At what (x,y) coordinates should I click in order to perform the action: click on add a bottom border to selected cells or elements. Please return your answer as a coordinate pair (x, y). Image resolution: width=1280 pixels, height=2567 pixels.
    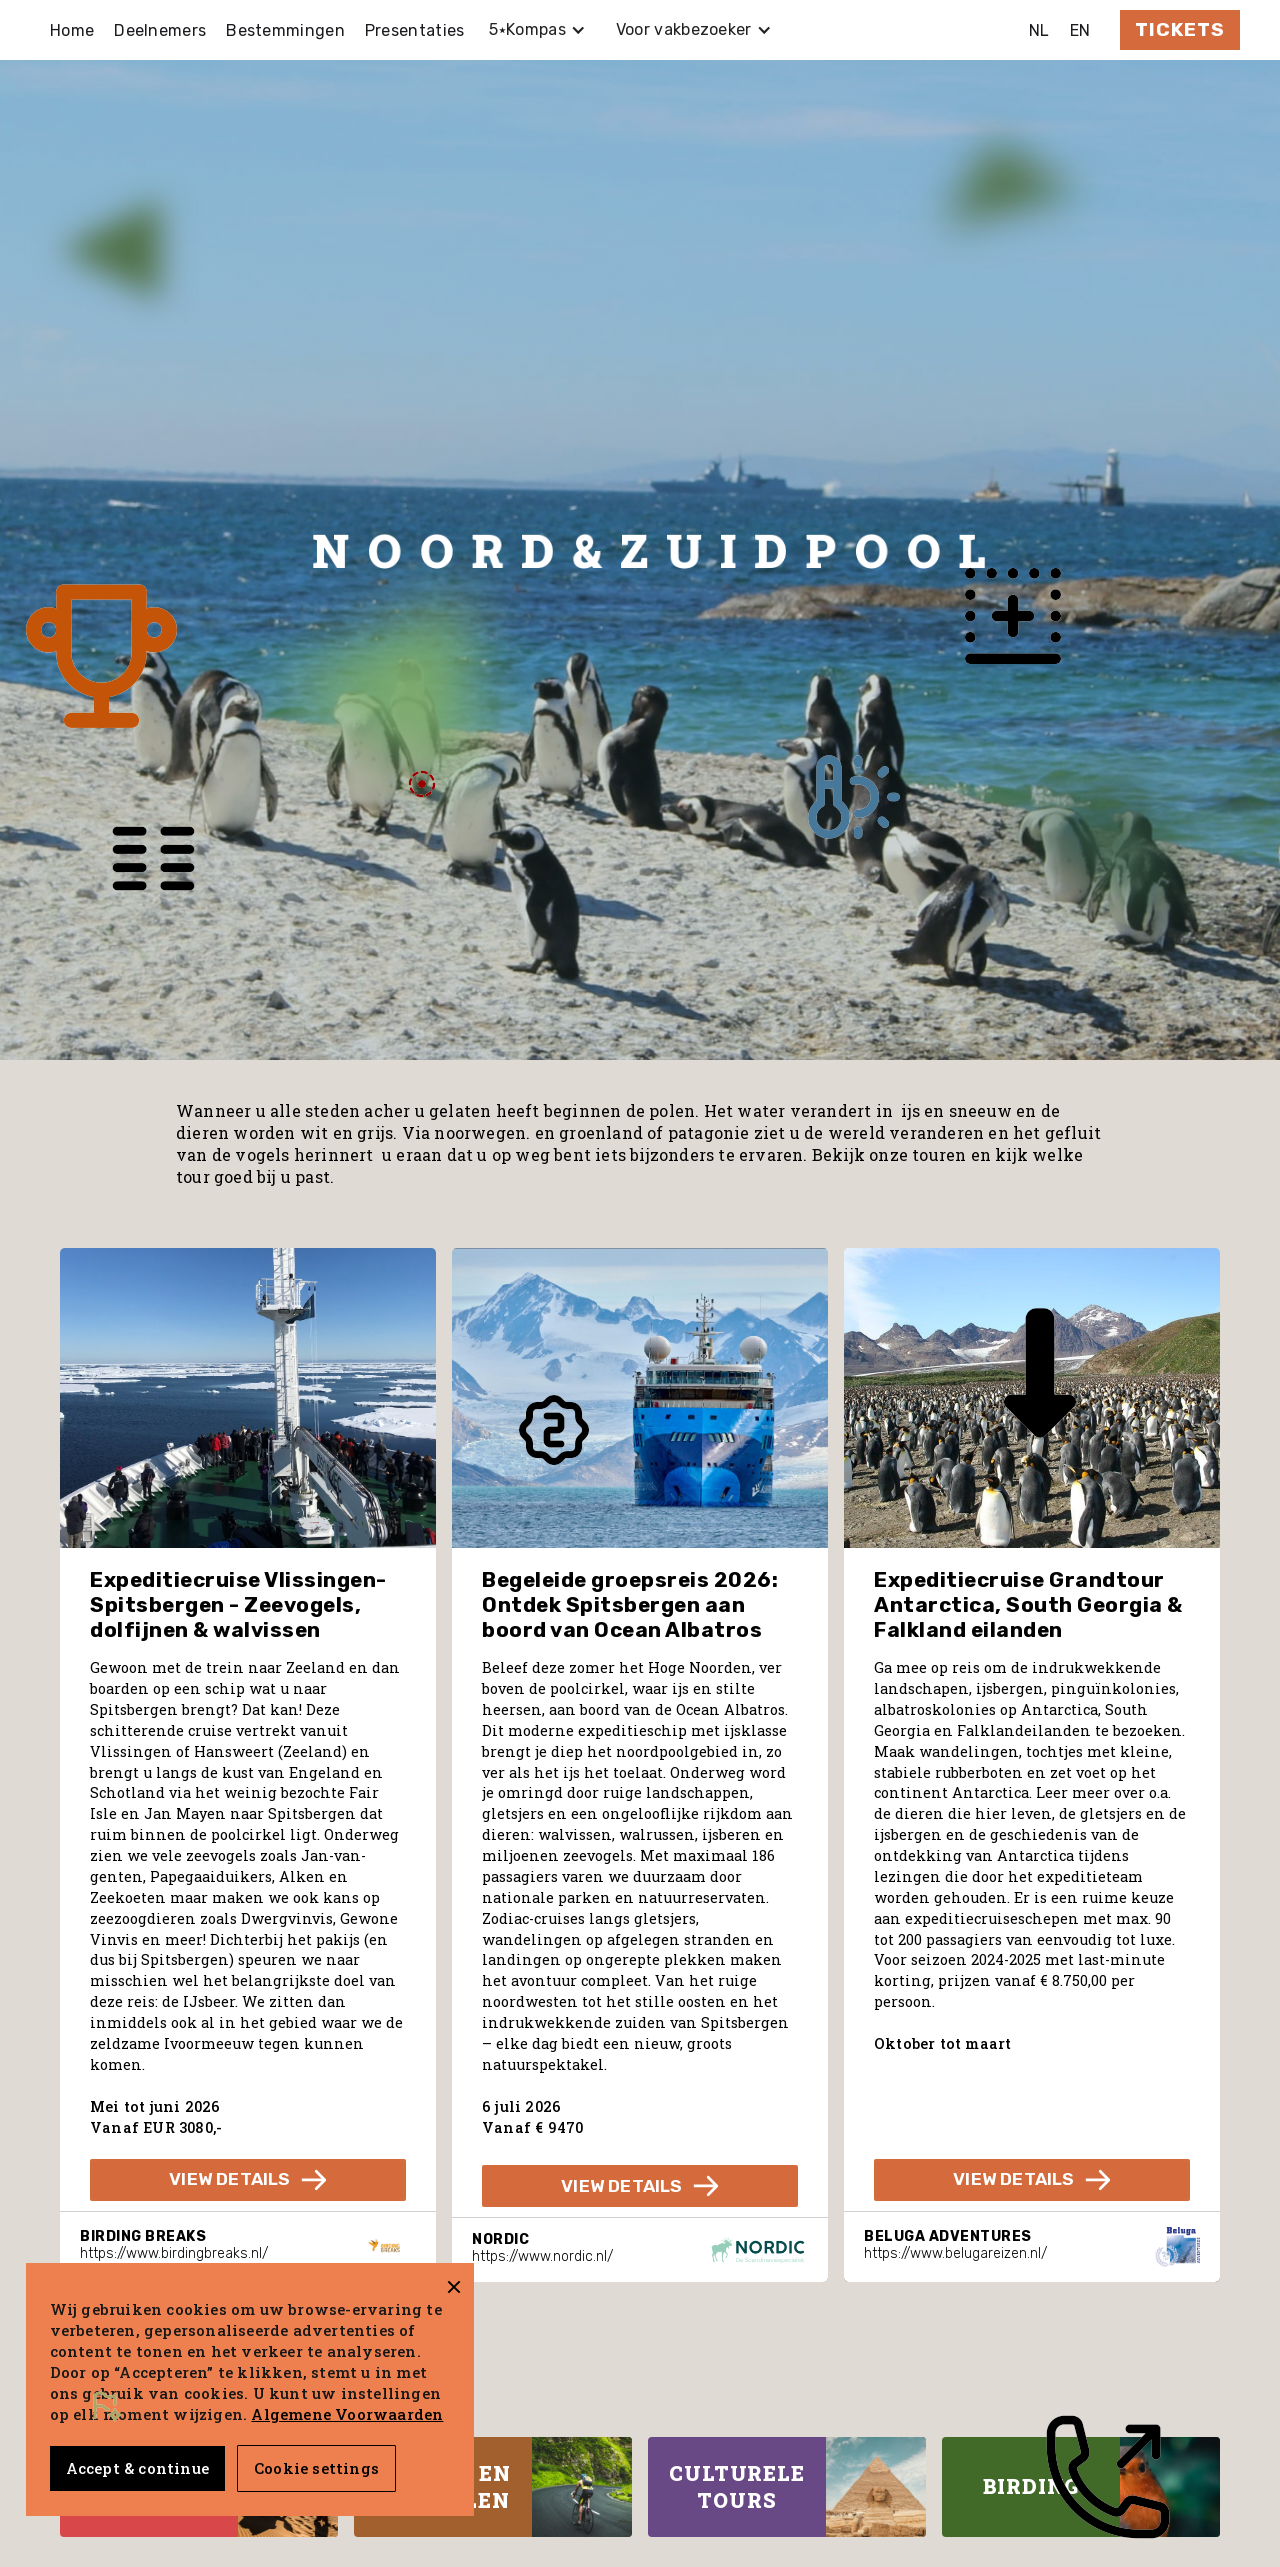
    Looking at the image, I should click on (1013, 616).